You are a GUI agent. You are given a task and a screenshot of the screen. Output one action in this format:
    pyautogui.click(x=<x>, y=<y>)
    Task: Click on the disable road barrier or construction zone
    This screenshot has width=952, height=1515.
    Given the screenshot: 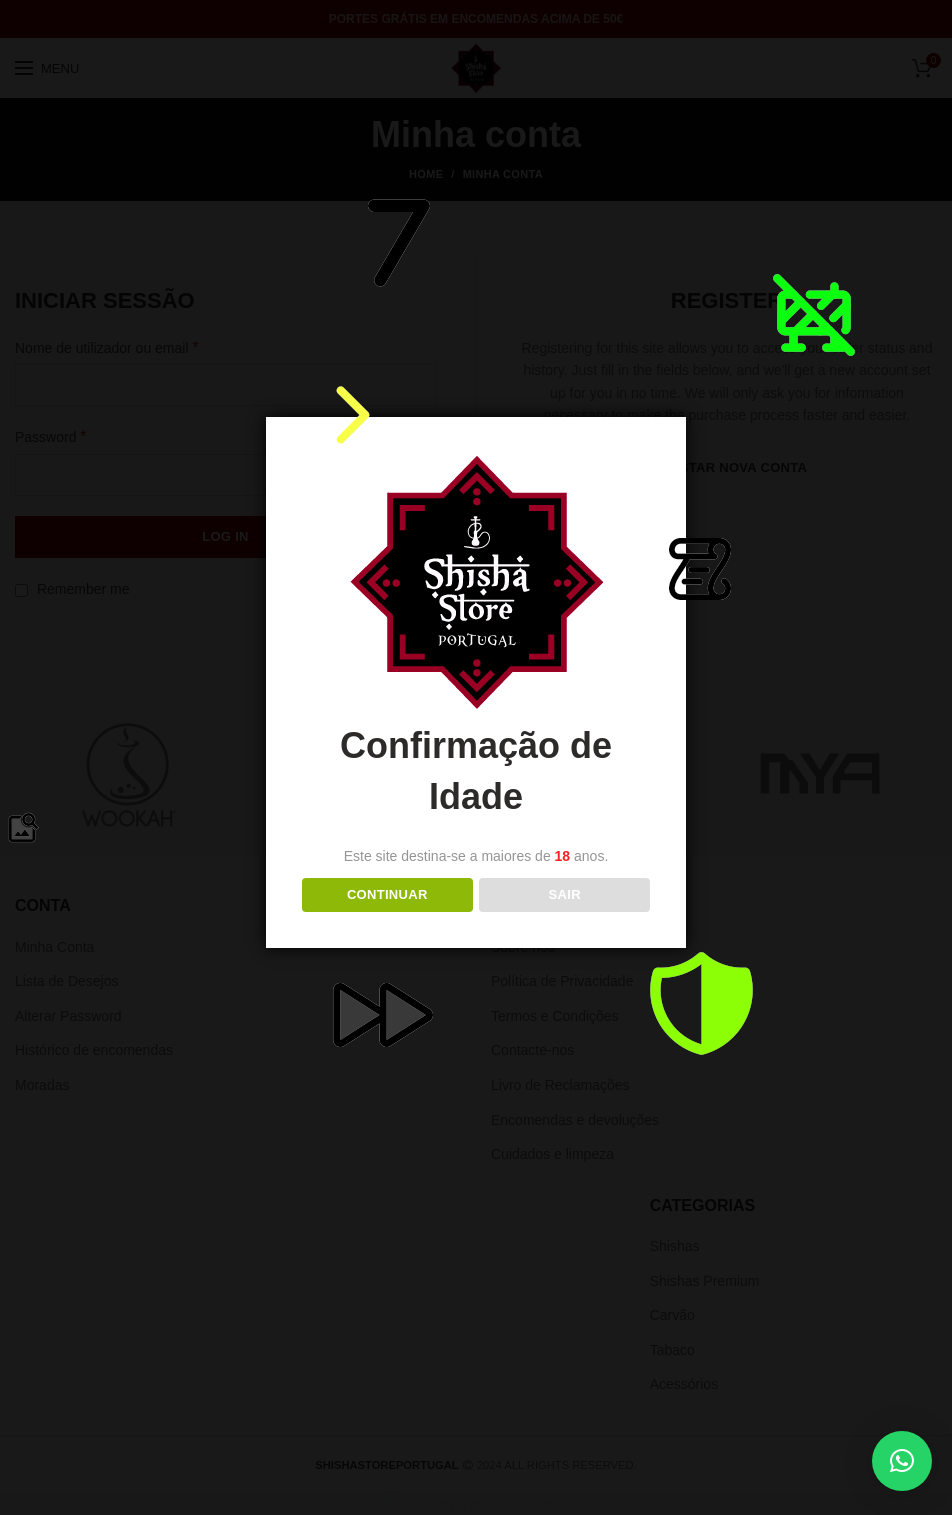 What is the action you would take?
    pyautogui.click(x=814, y=315)
    